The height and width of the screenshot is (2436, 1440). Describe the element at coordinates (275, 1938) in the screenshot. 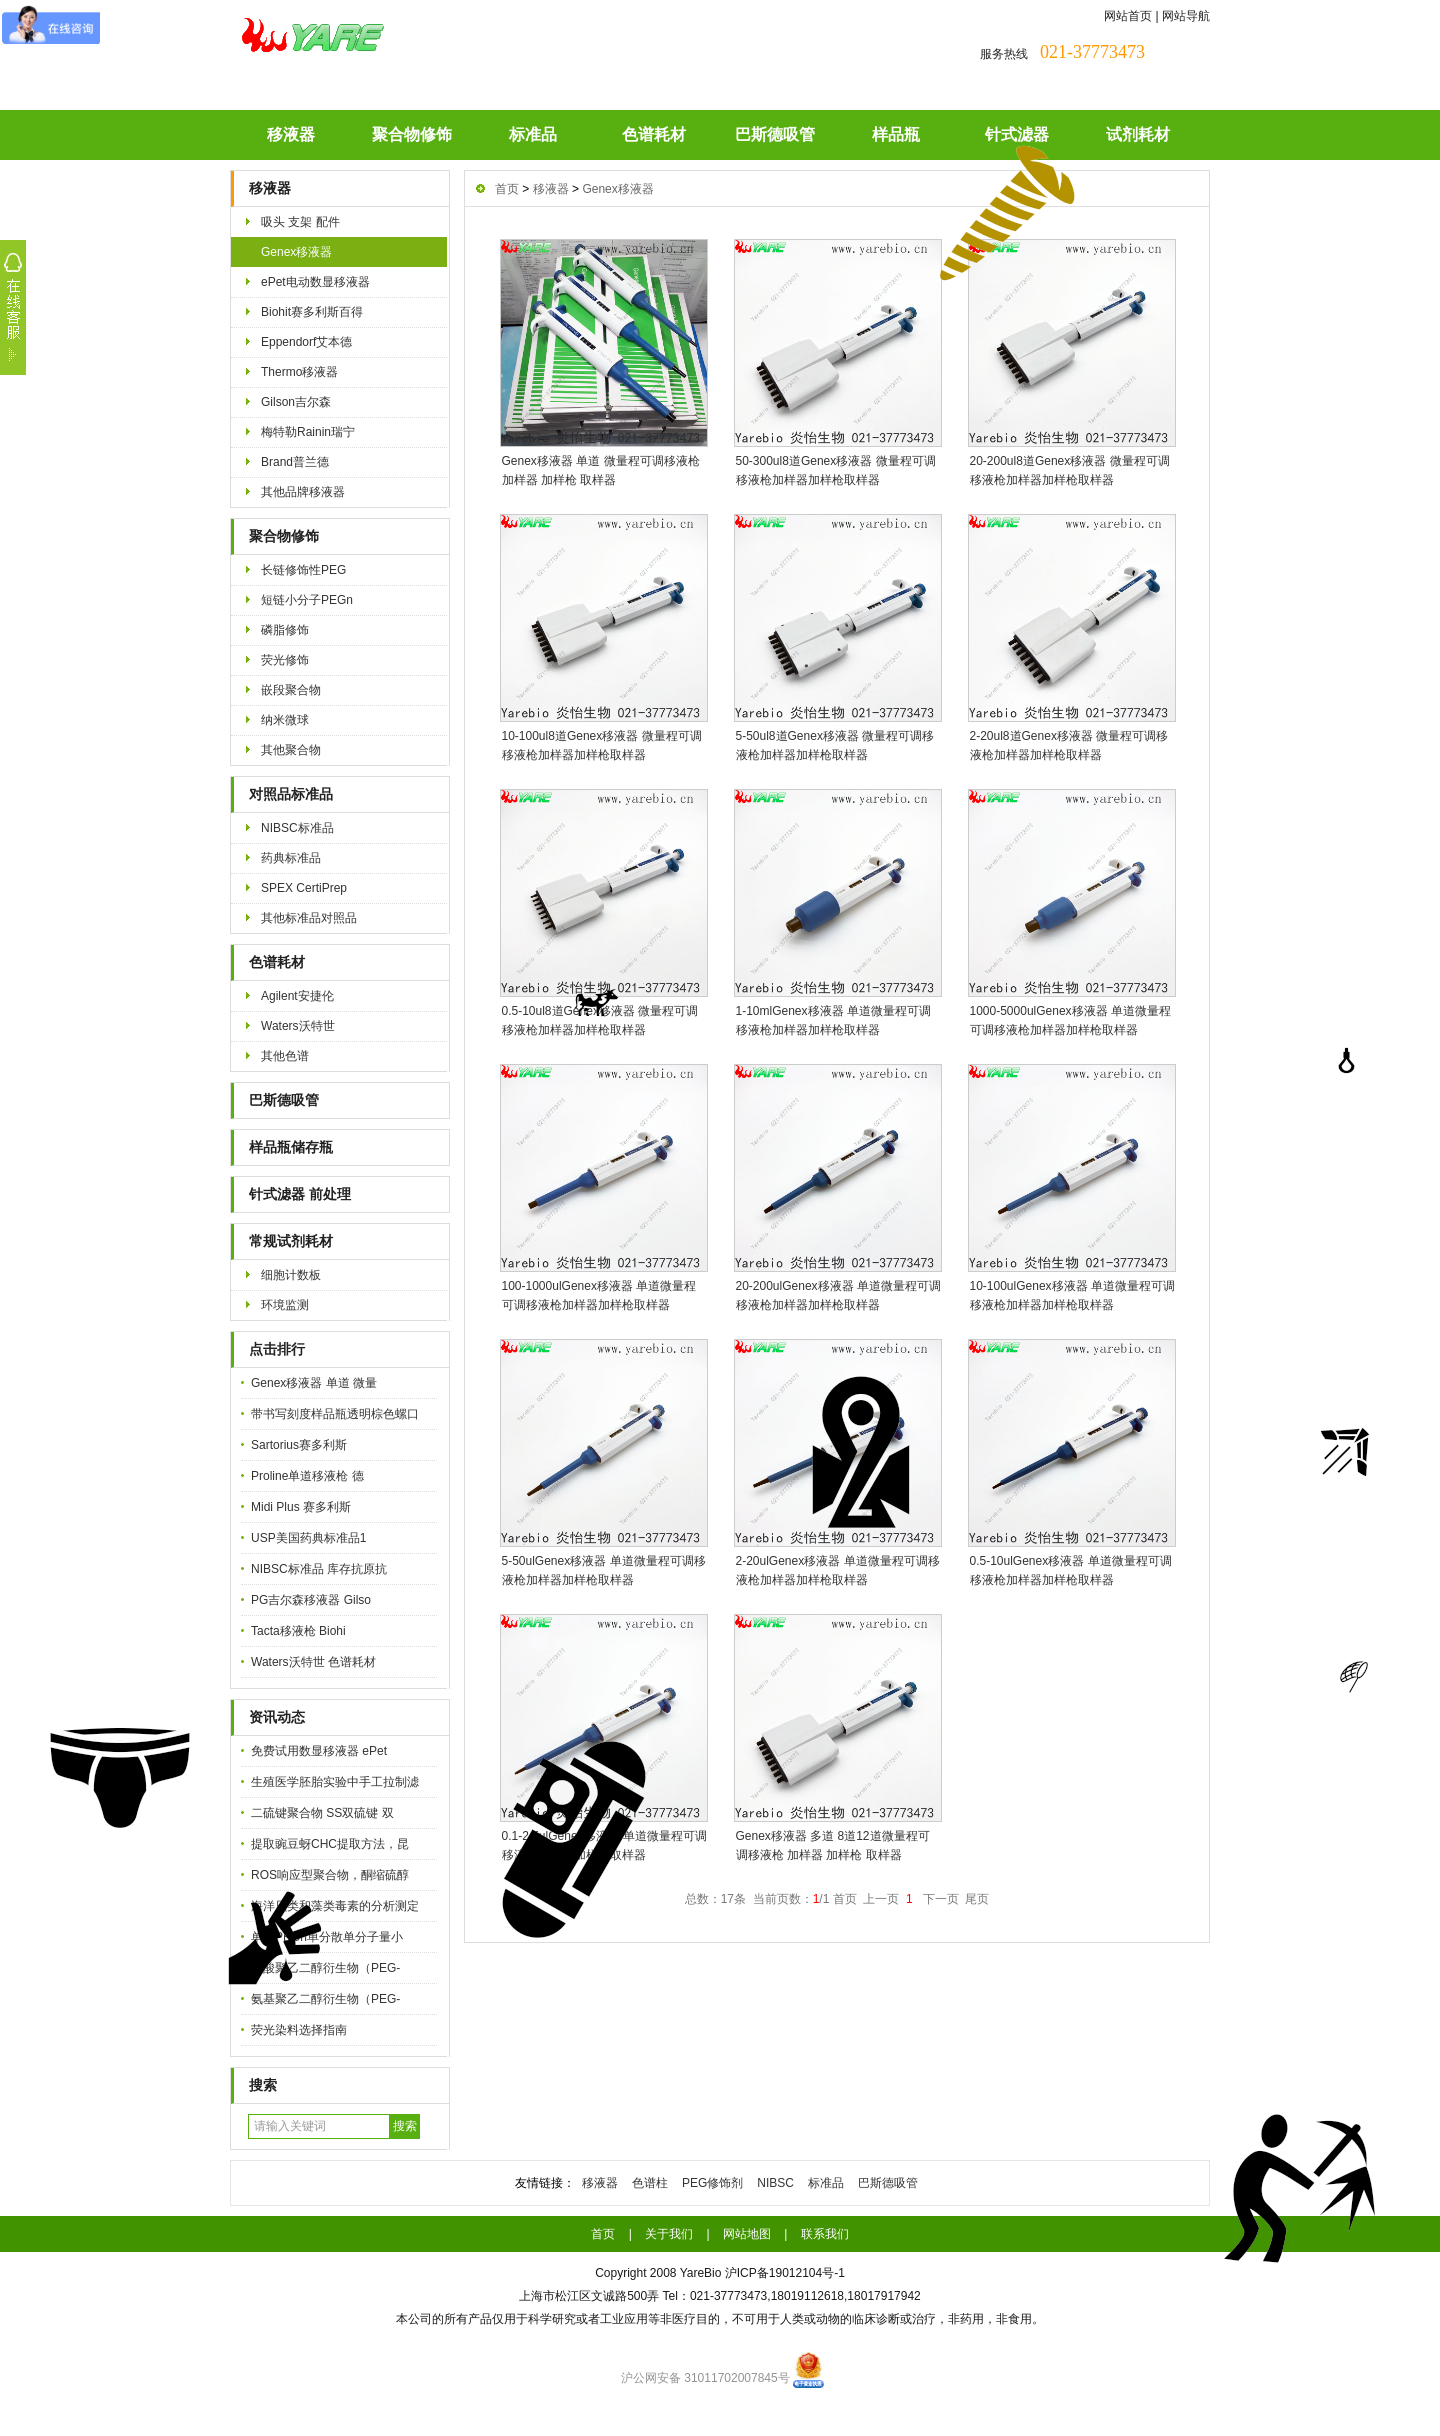

I see `indicates injury or wound requiring first aid` at that location.